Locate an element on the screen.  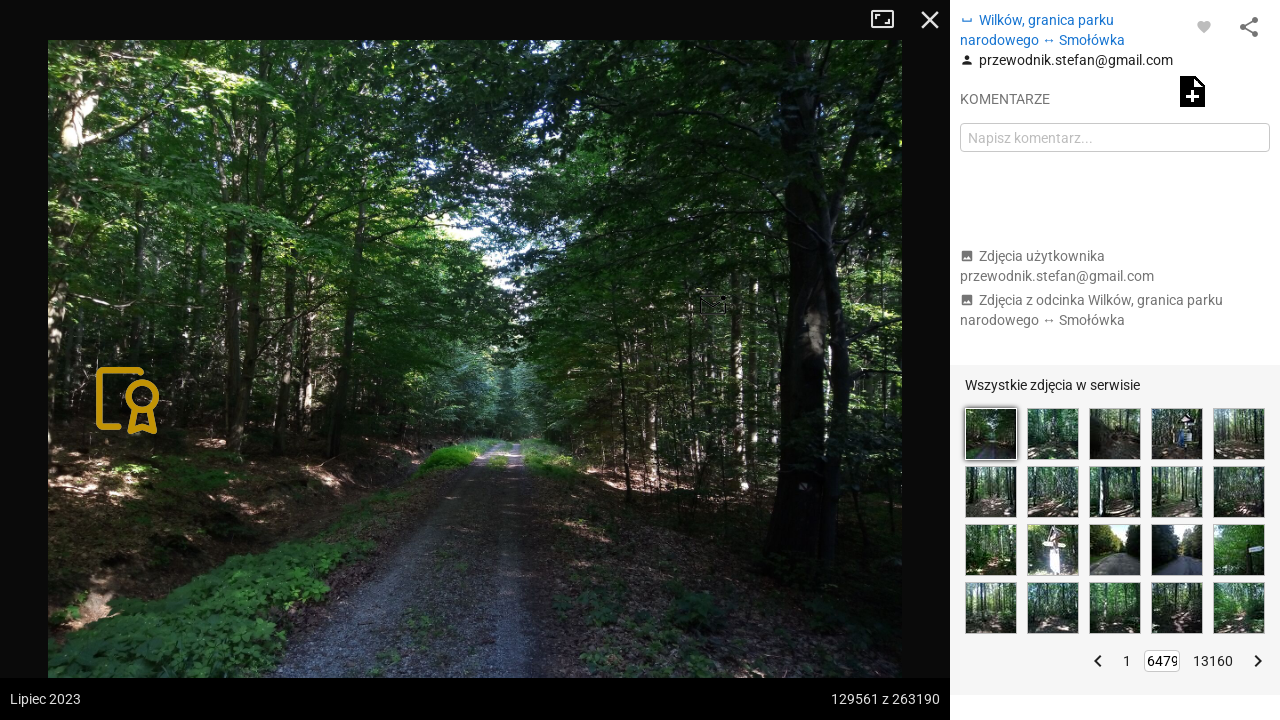
view certified or licensed file is located at coordinates (125, 400).